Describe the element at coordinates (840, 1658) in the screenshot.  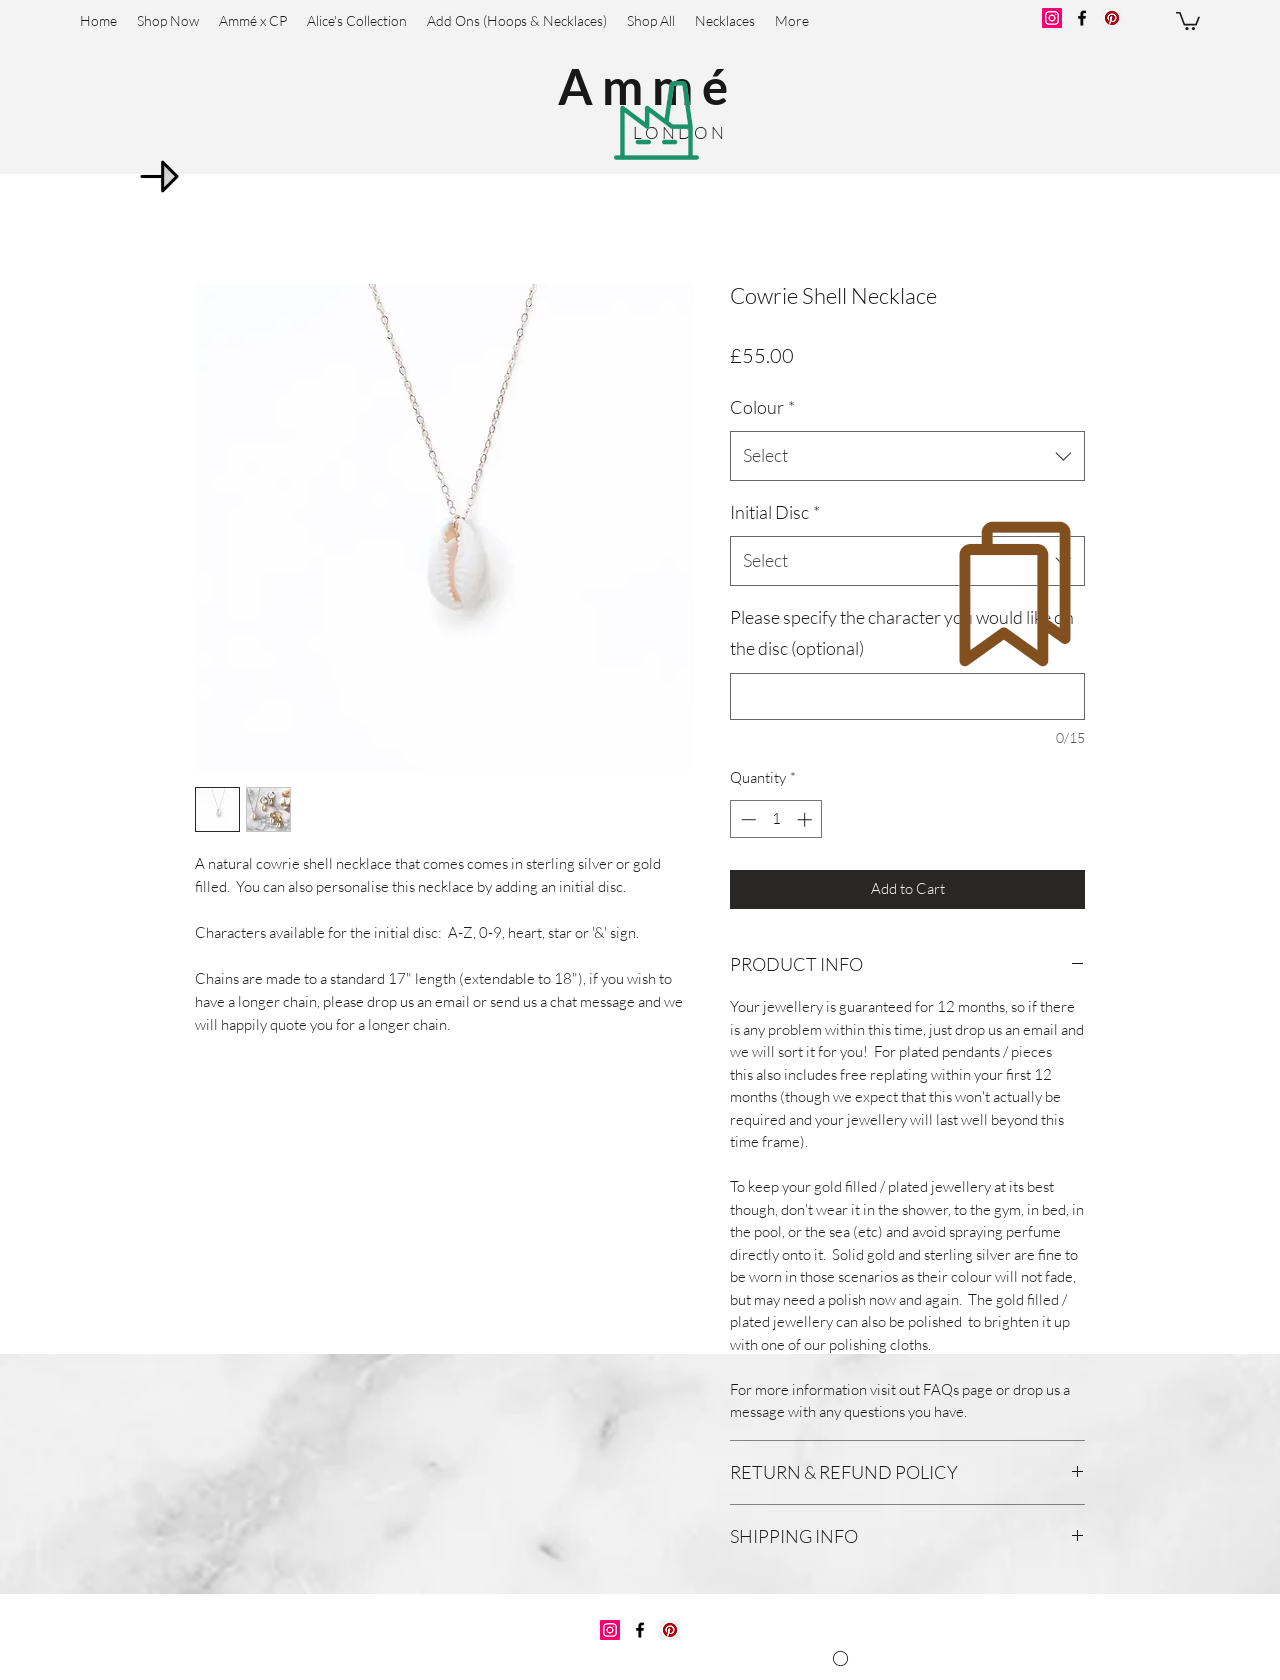
I see `unselected option in a radio button group` at that location.